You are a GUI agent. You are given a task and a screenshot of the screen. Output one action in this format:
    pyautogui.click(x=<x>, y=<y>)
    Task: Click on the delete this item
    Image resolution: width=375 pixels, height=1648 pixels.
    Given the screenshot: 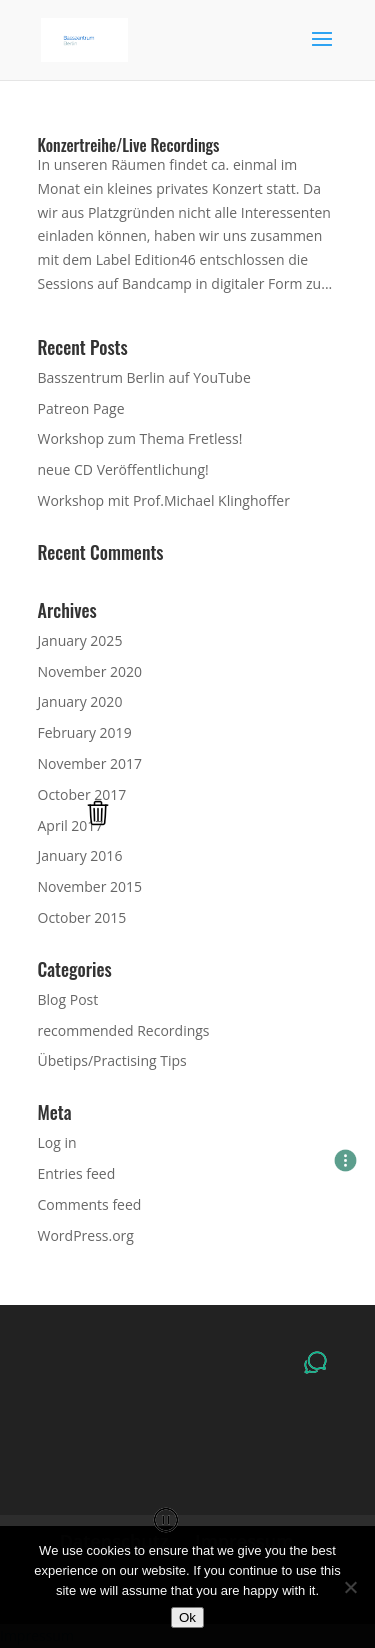 What is the action you would take?
    pyautogui.click(x=98, y=813)
    